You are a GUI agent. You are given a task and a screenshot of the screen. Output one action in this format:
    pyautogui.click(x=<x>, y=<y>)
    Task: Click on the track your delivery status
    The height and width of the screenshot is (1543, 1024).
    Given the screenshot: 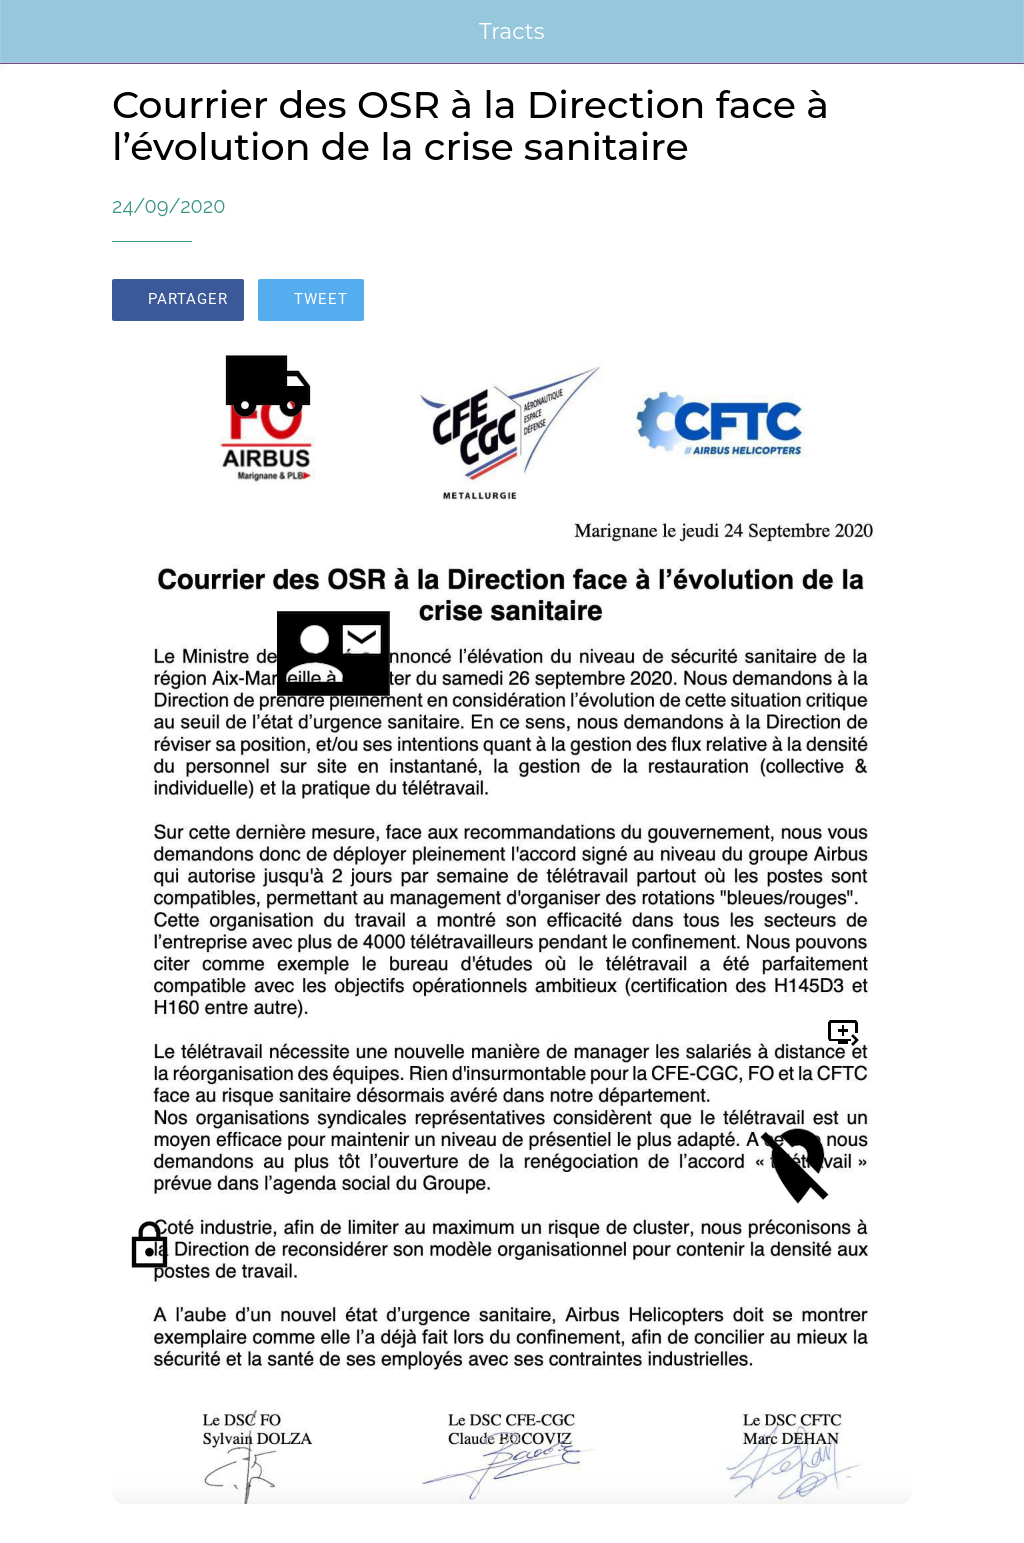 What is the action you would take?
    pyautogui.click(x=268, y=386)
    